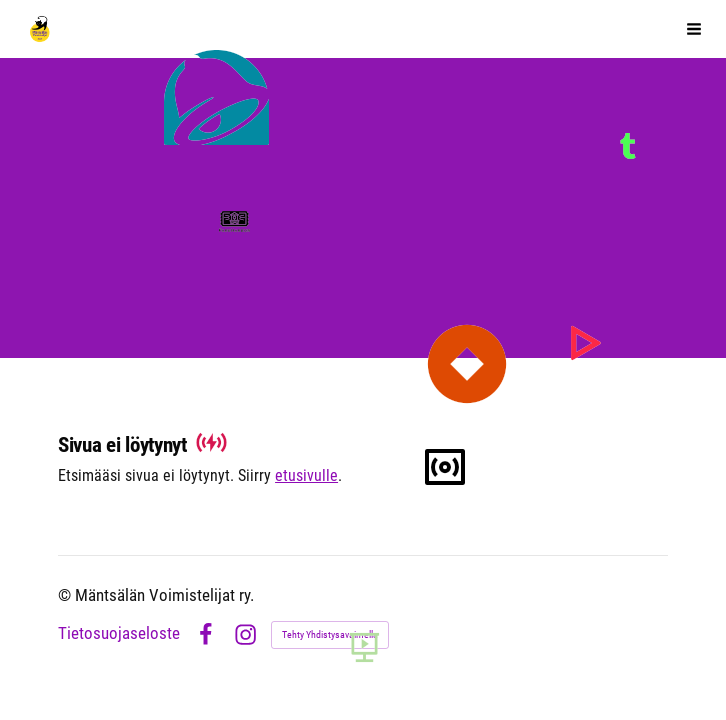  What do you see at coordinates (584, 343) in the screenshot?
I see `play media or video content` at bounding box center [584, 343].